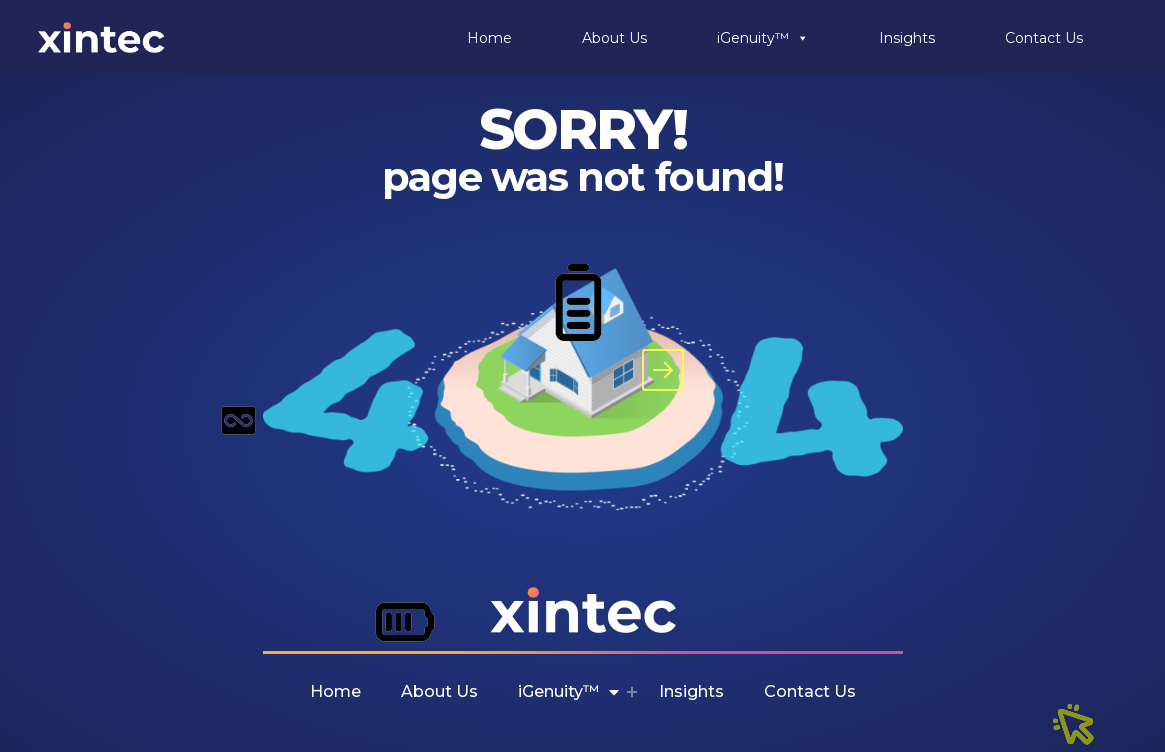  What do you see at coordinates (578, 302) in the screenshot?
I see `indicates high battery level` at bounding box center [578, 302].